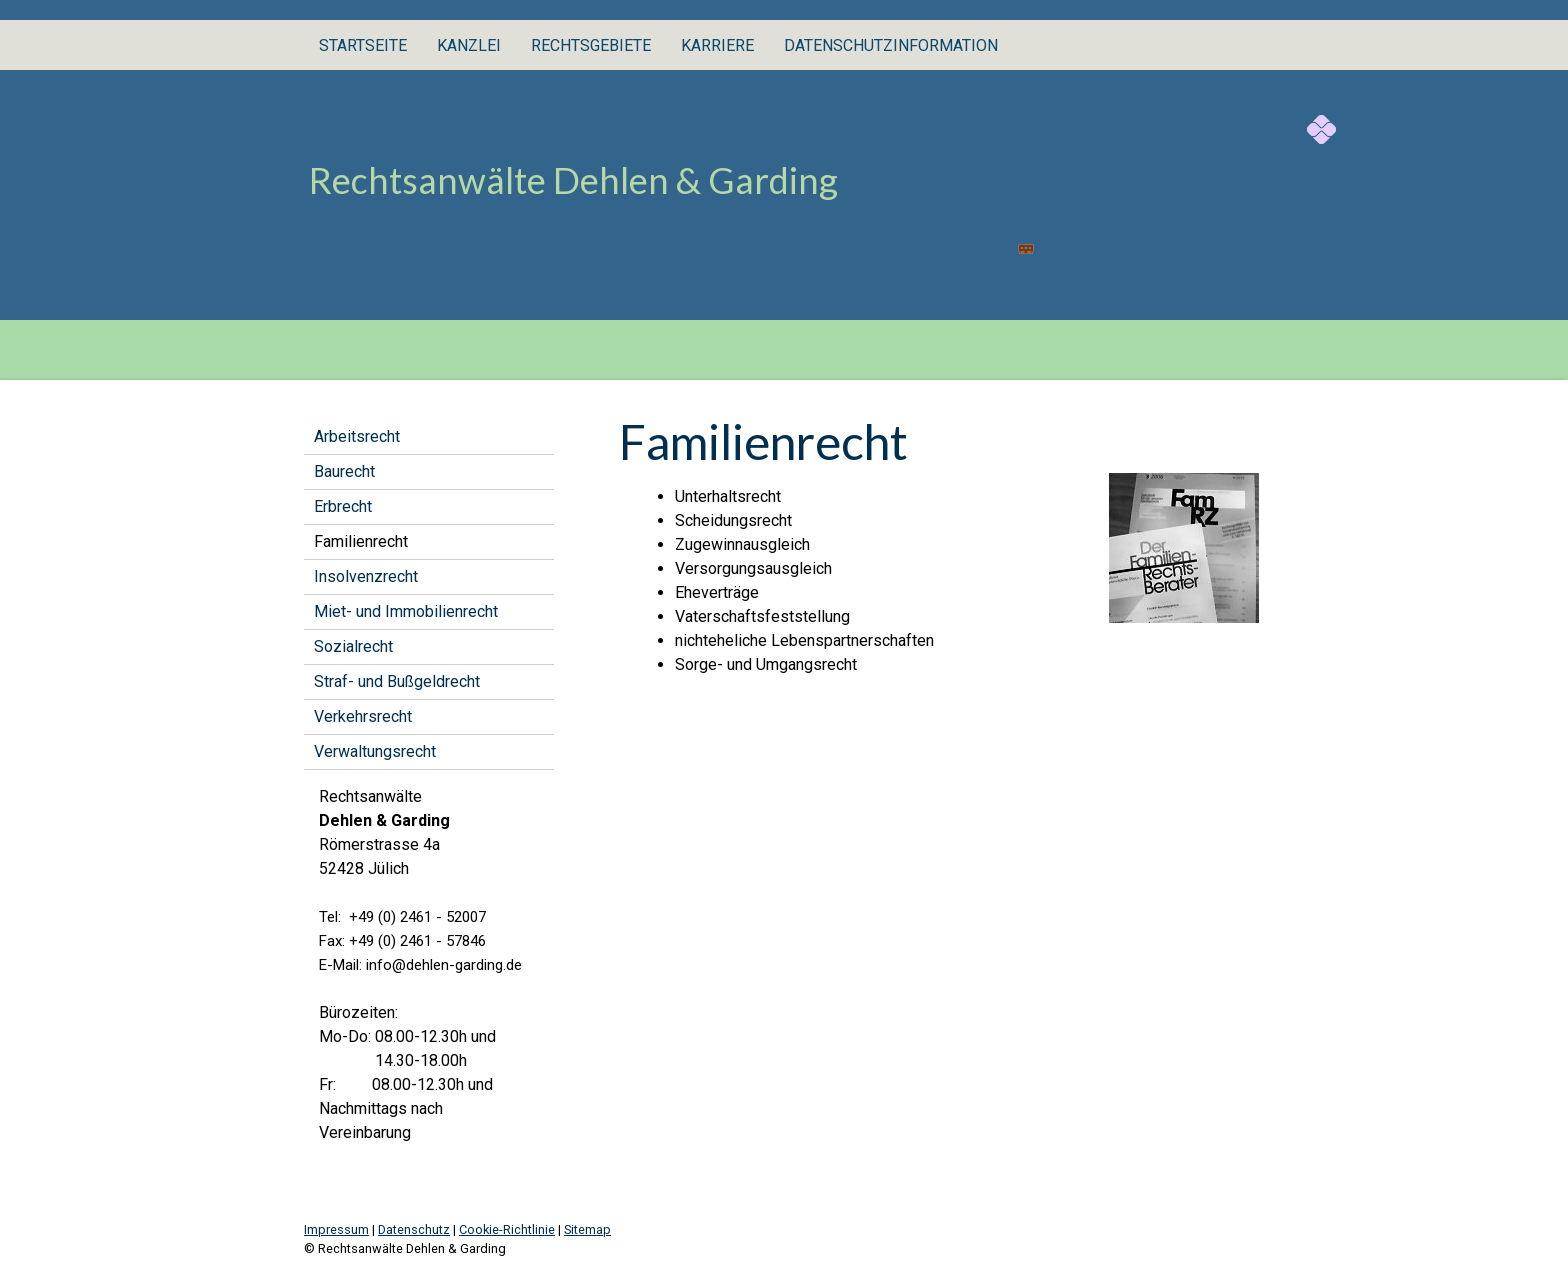  What do you see at coordinates (1026, 249) in the screenshot?
I see `view RAM or memory usage` at bounding box center [1026, 249].